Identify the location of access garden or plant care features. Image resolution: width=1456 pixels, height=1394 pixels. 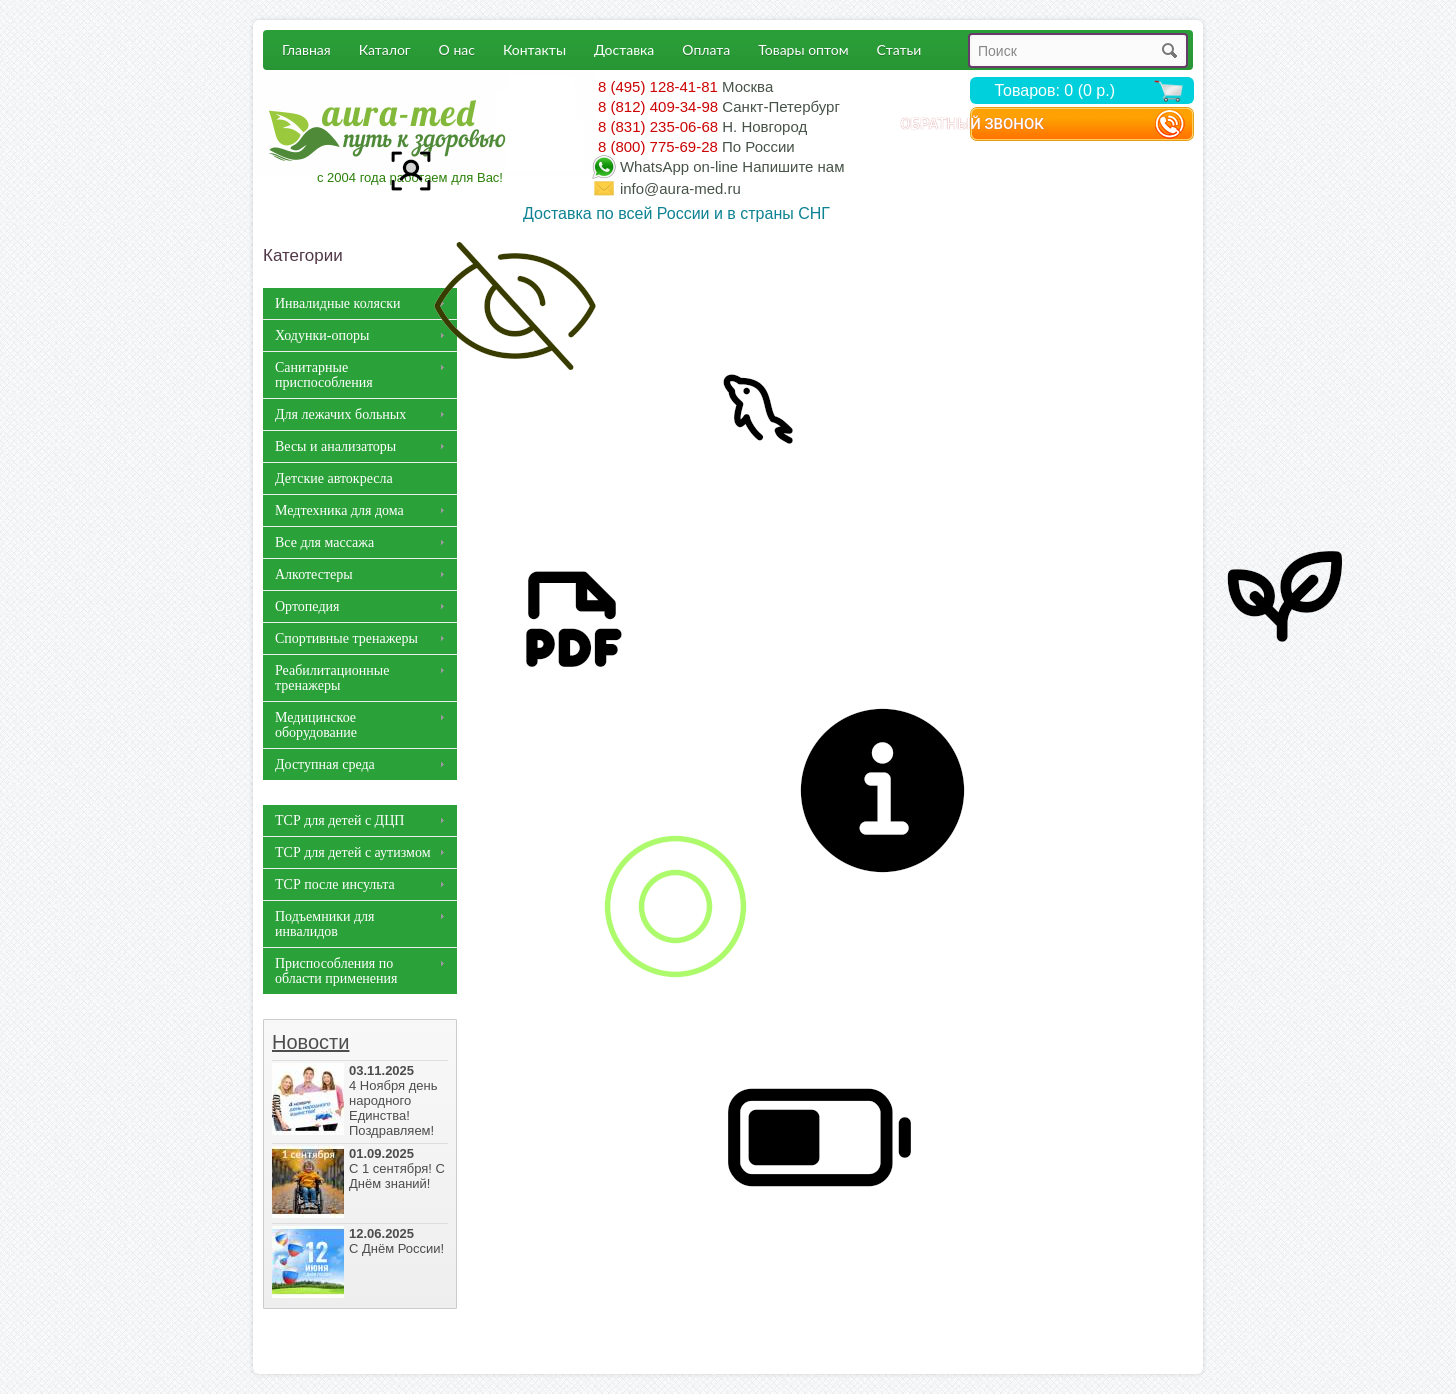
(1284, 591).